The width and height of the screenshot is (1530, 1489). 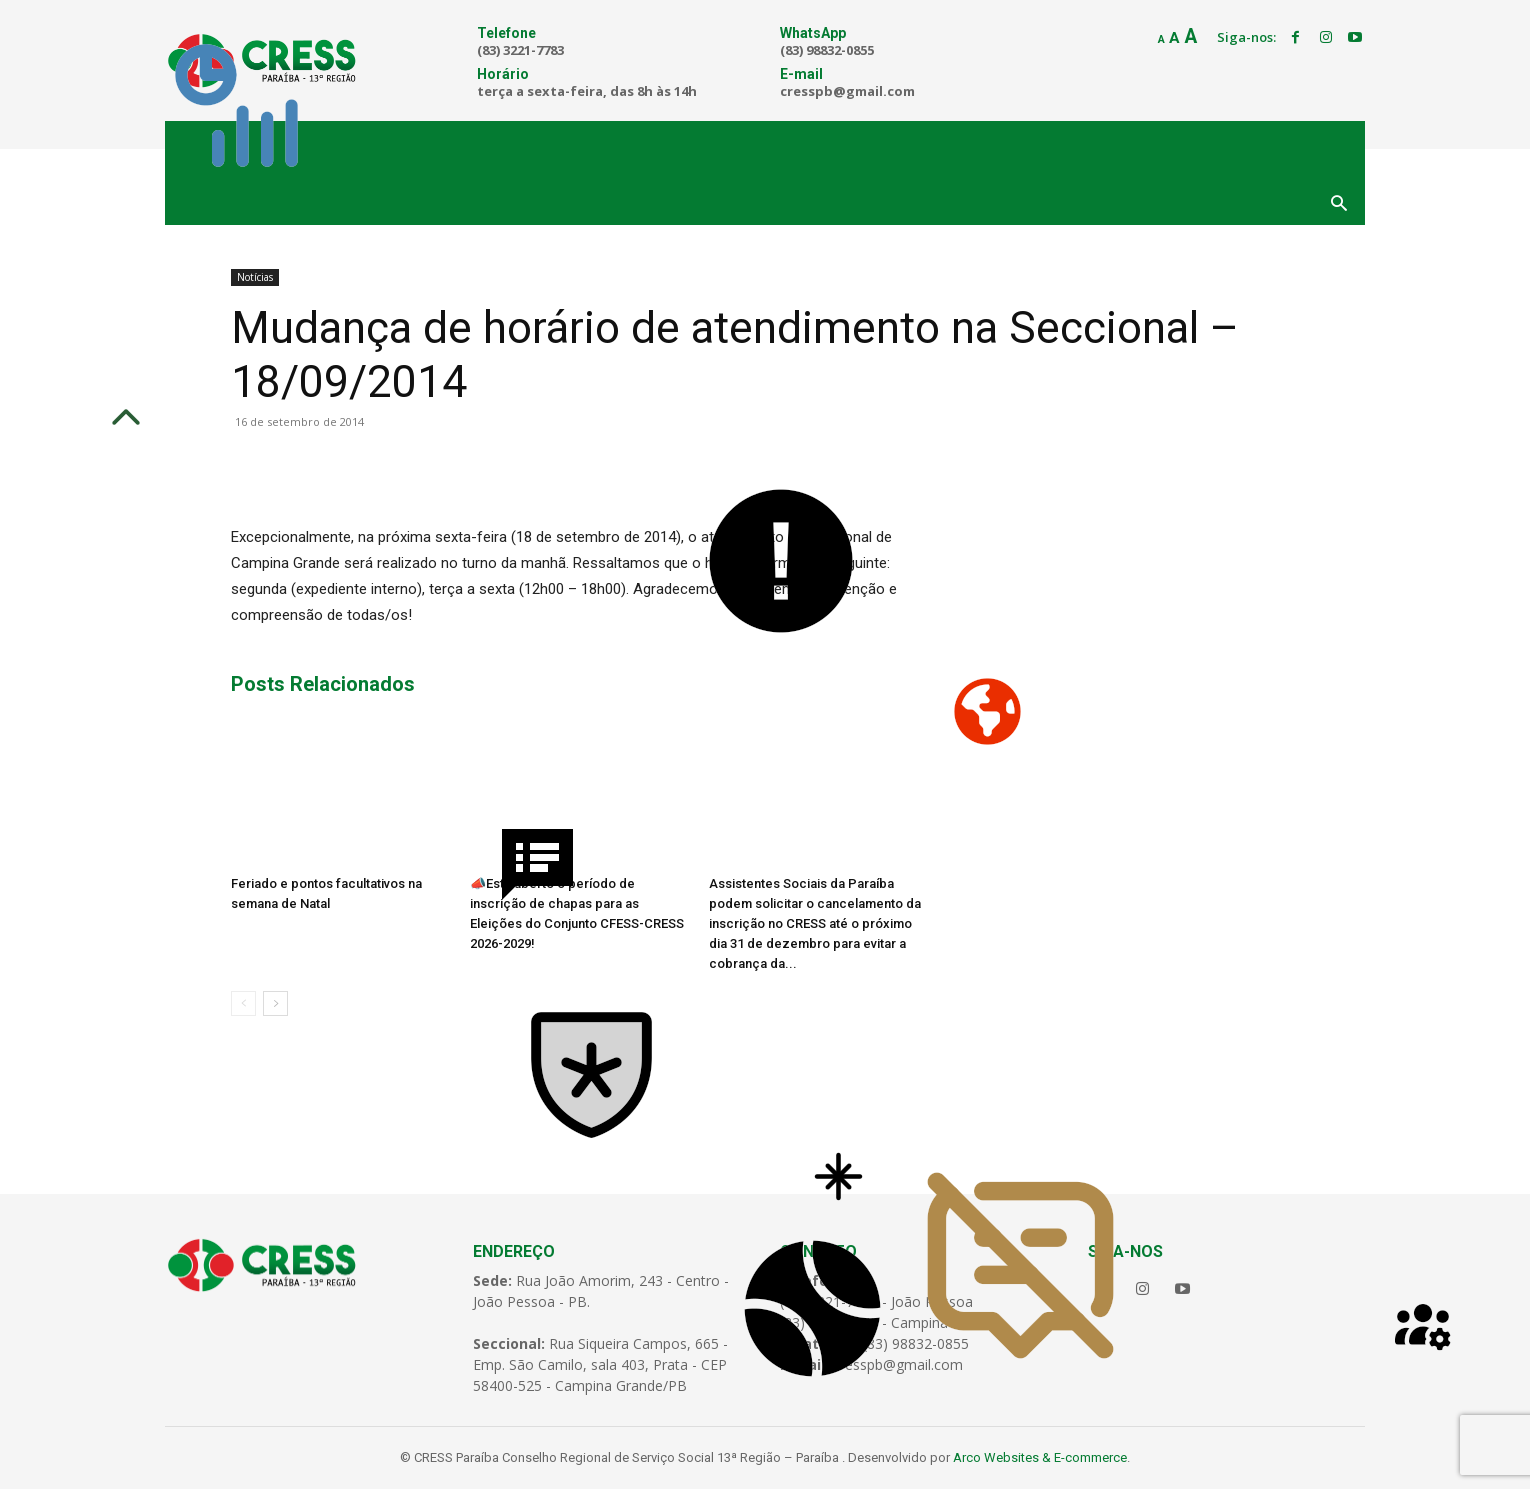 I want to click on indicates a warning or error state, so click(x=781, y=561).